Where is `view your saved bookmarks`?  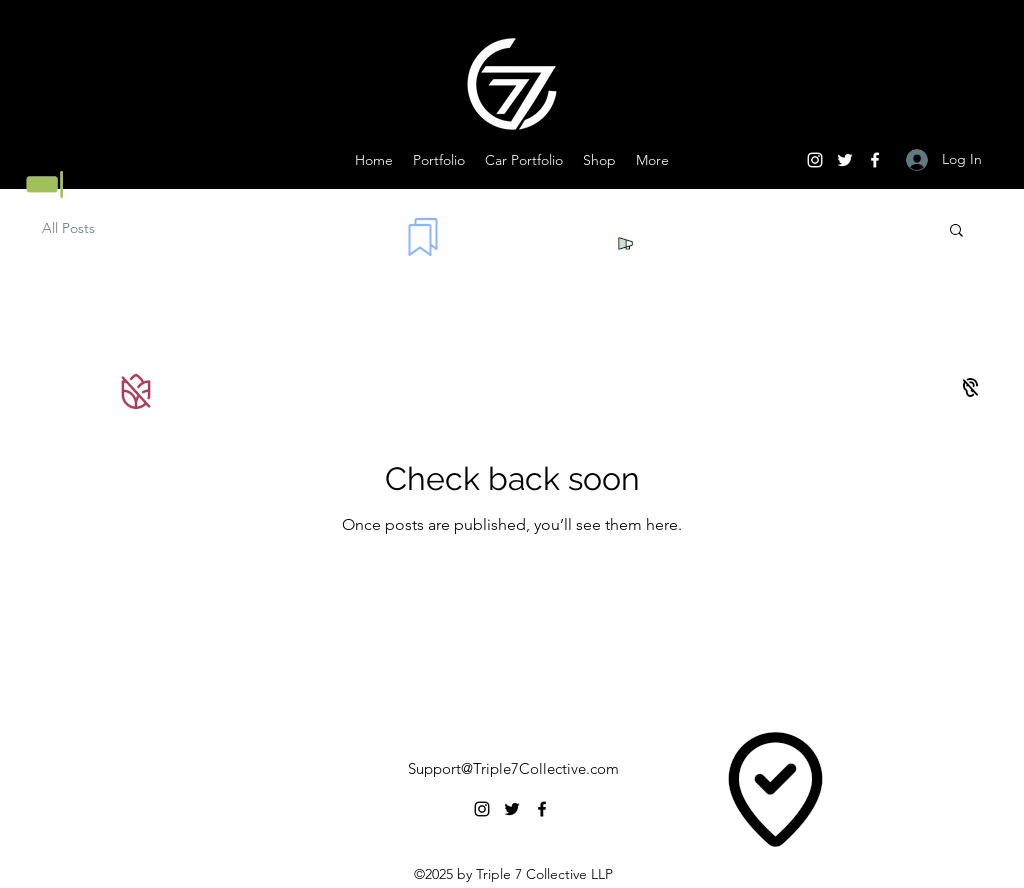 view your saved bookmarks is located at coordinates (423, 237).